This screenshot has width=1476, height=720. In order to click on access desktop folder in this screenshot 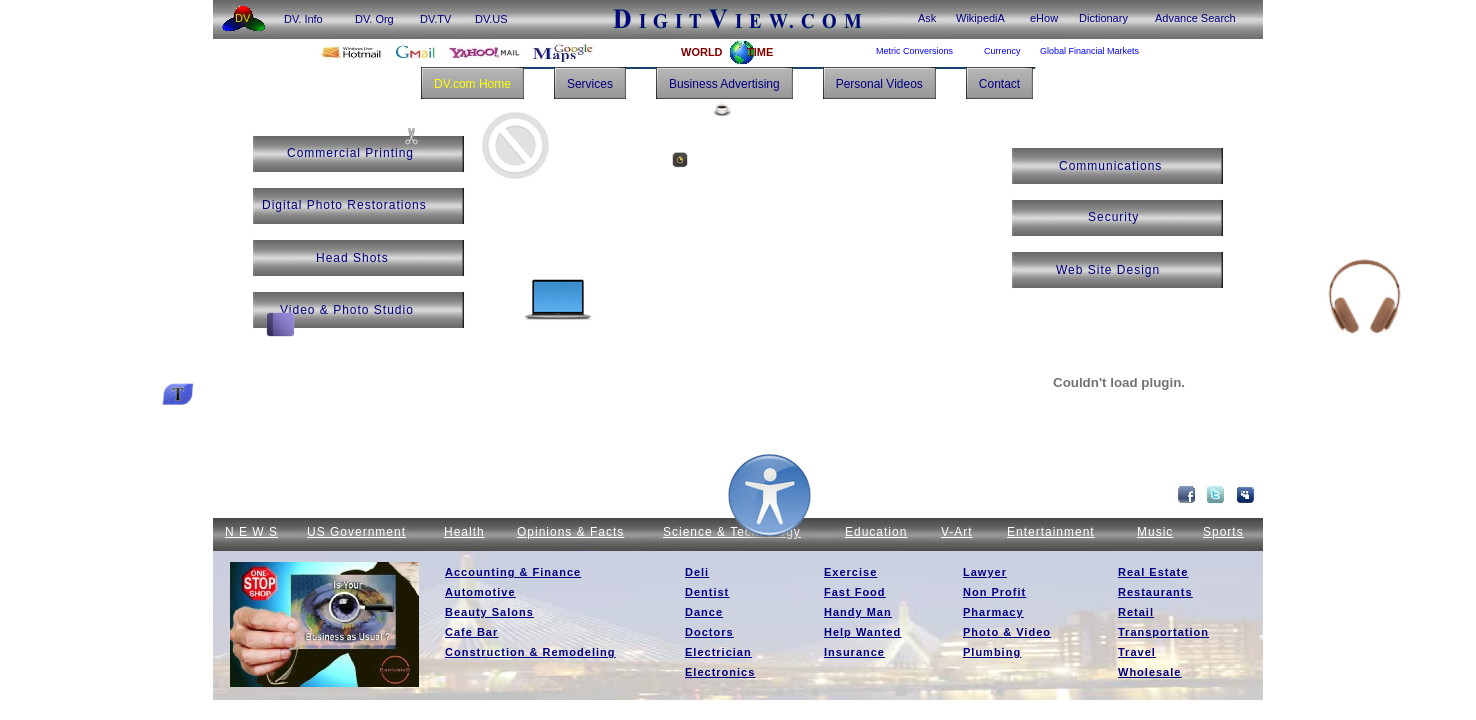, I will do `click(280, 323)`.